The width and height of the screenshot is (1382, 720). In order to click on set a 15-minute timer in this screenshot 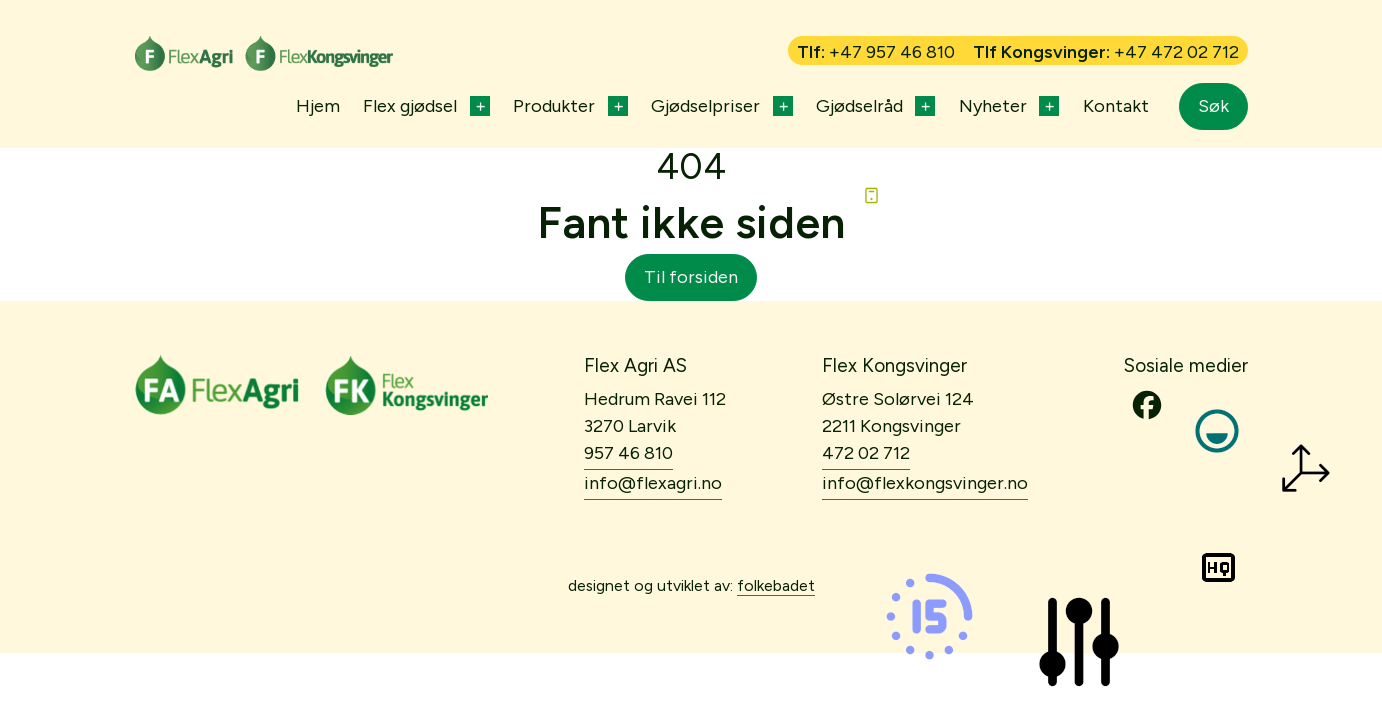, I will do `click(929, 616)`.